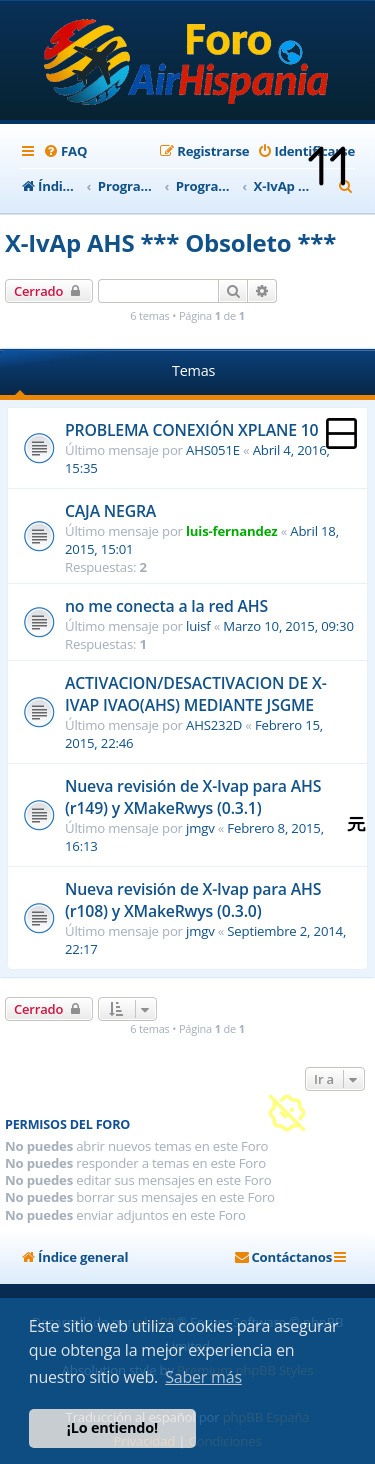 Image resolution: width=375 pixels, height=1464 pixels. Describe the element at coordinates (290, 52) in the screenshot. I see `switch to western hemisphere region` at that location.